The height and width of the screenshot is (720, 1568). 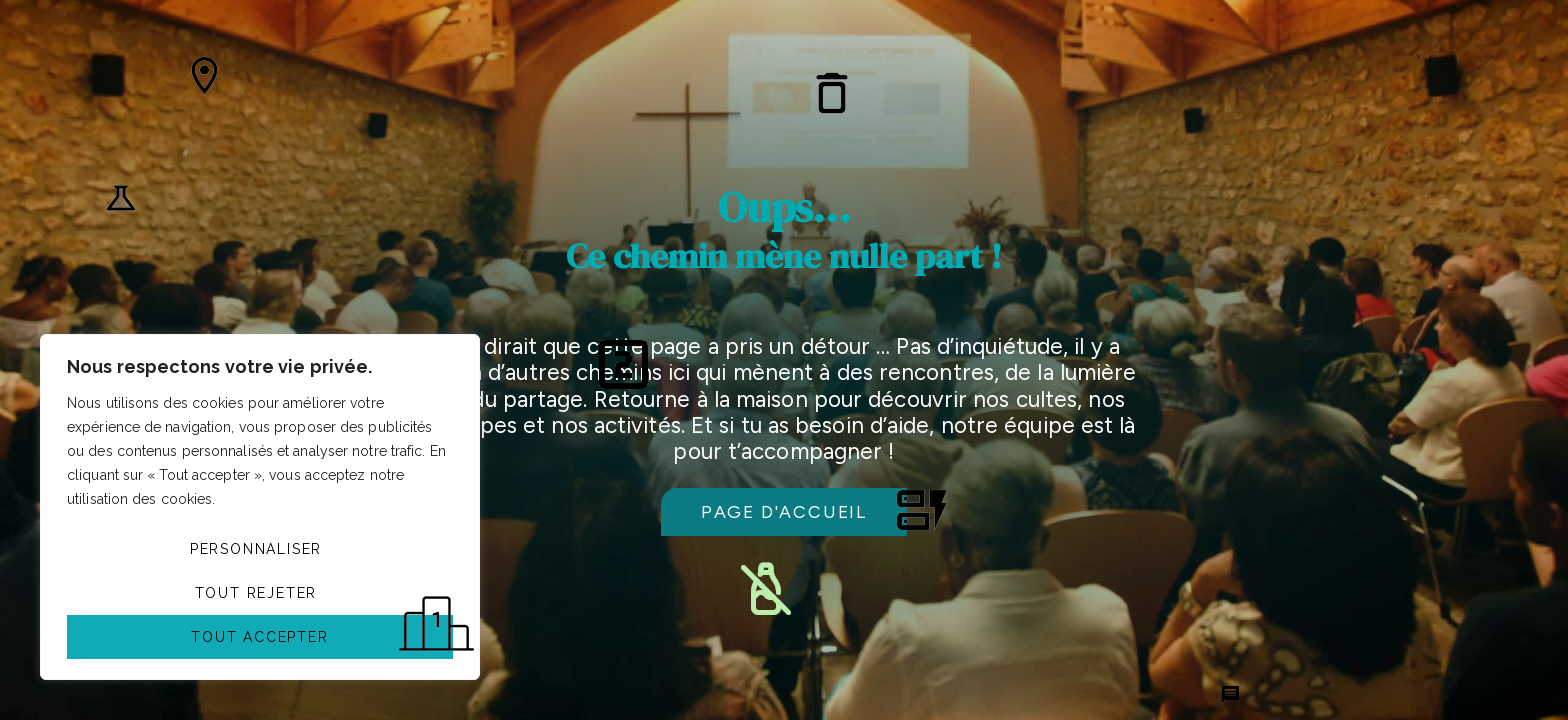 I want to click on open messaging or chat, so click(x=1230, y=694).